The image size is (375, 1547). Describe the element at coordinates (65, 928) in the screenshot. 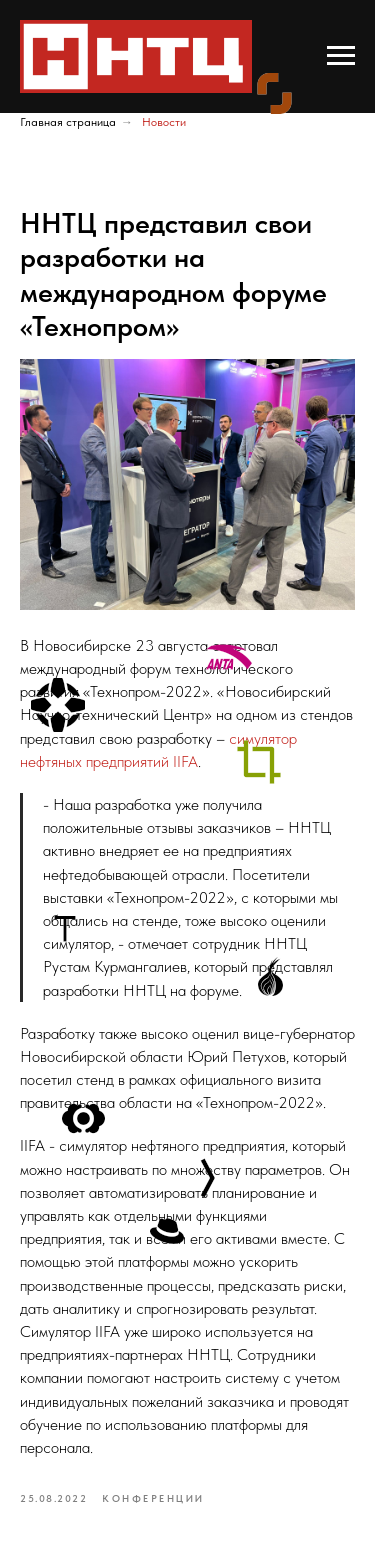

I see `insert or edit text` at that location.